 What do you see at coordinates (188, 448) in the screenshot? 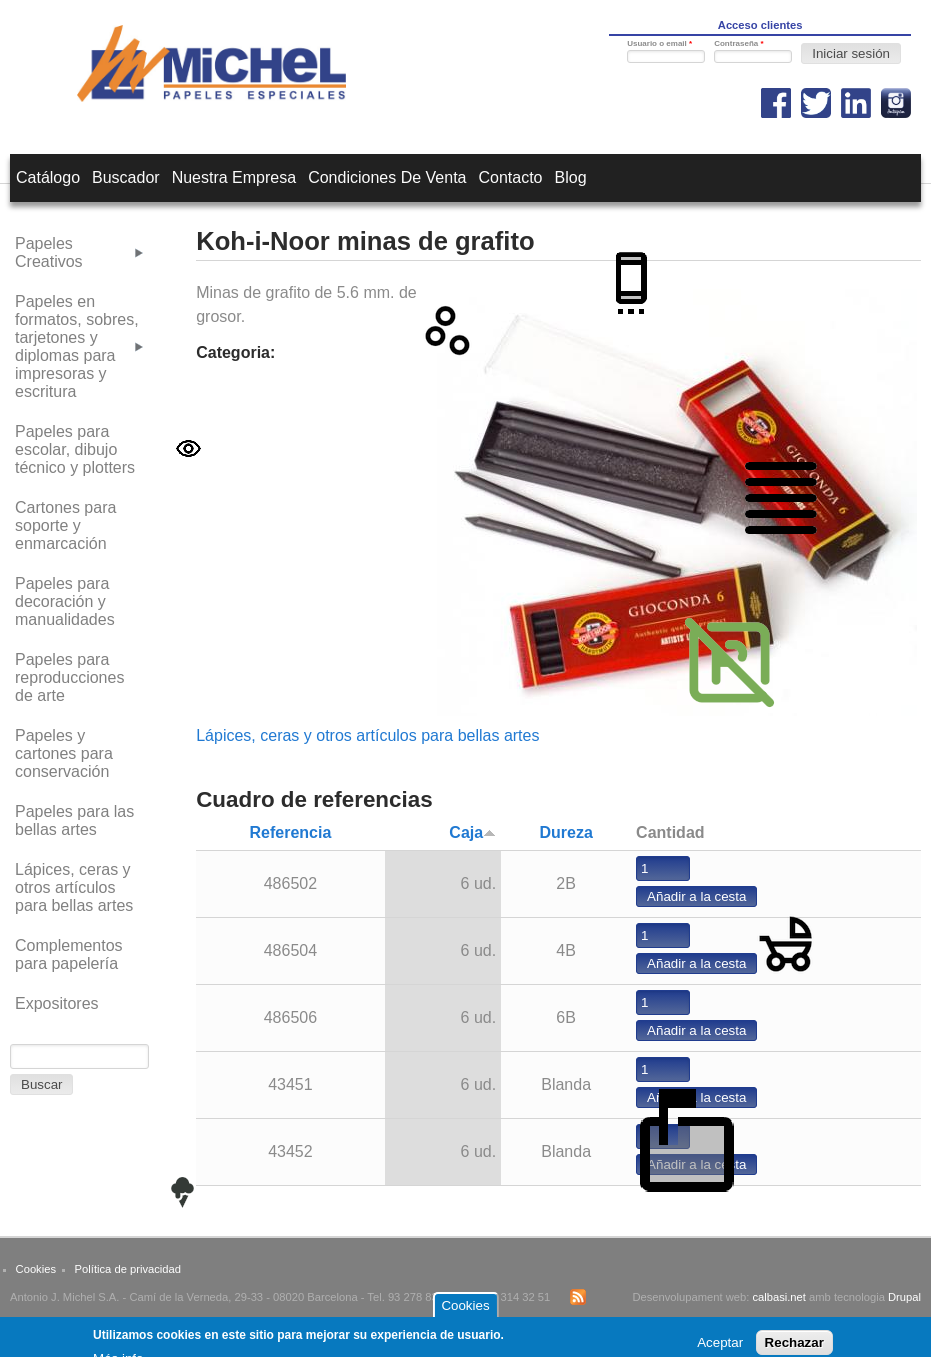
I see `toggle password visibility` at bounding box center [188, 448].